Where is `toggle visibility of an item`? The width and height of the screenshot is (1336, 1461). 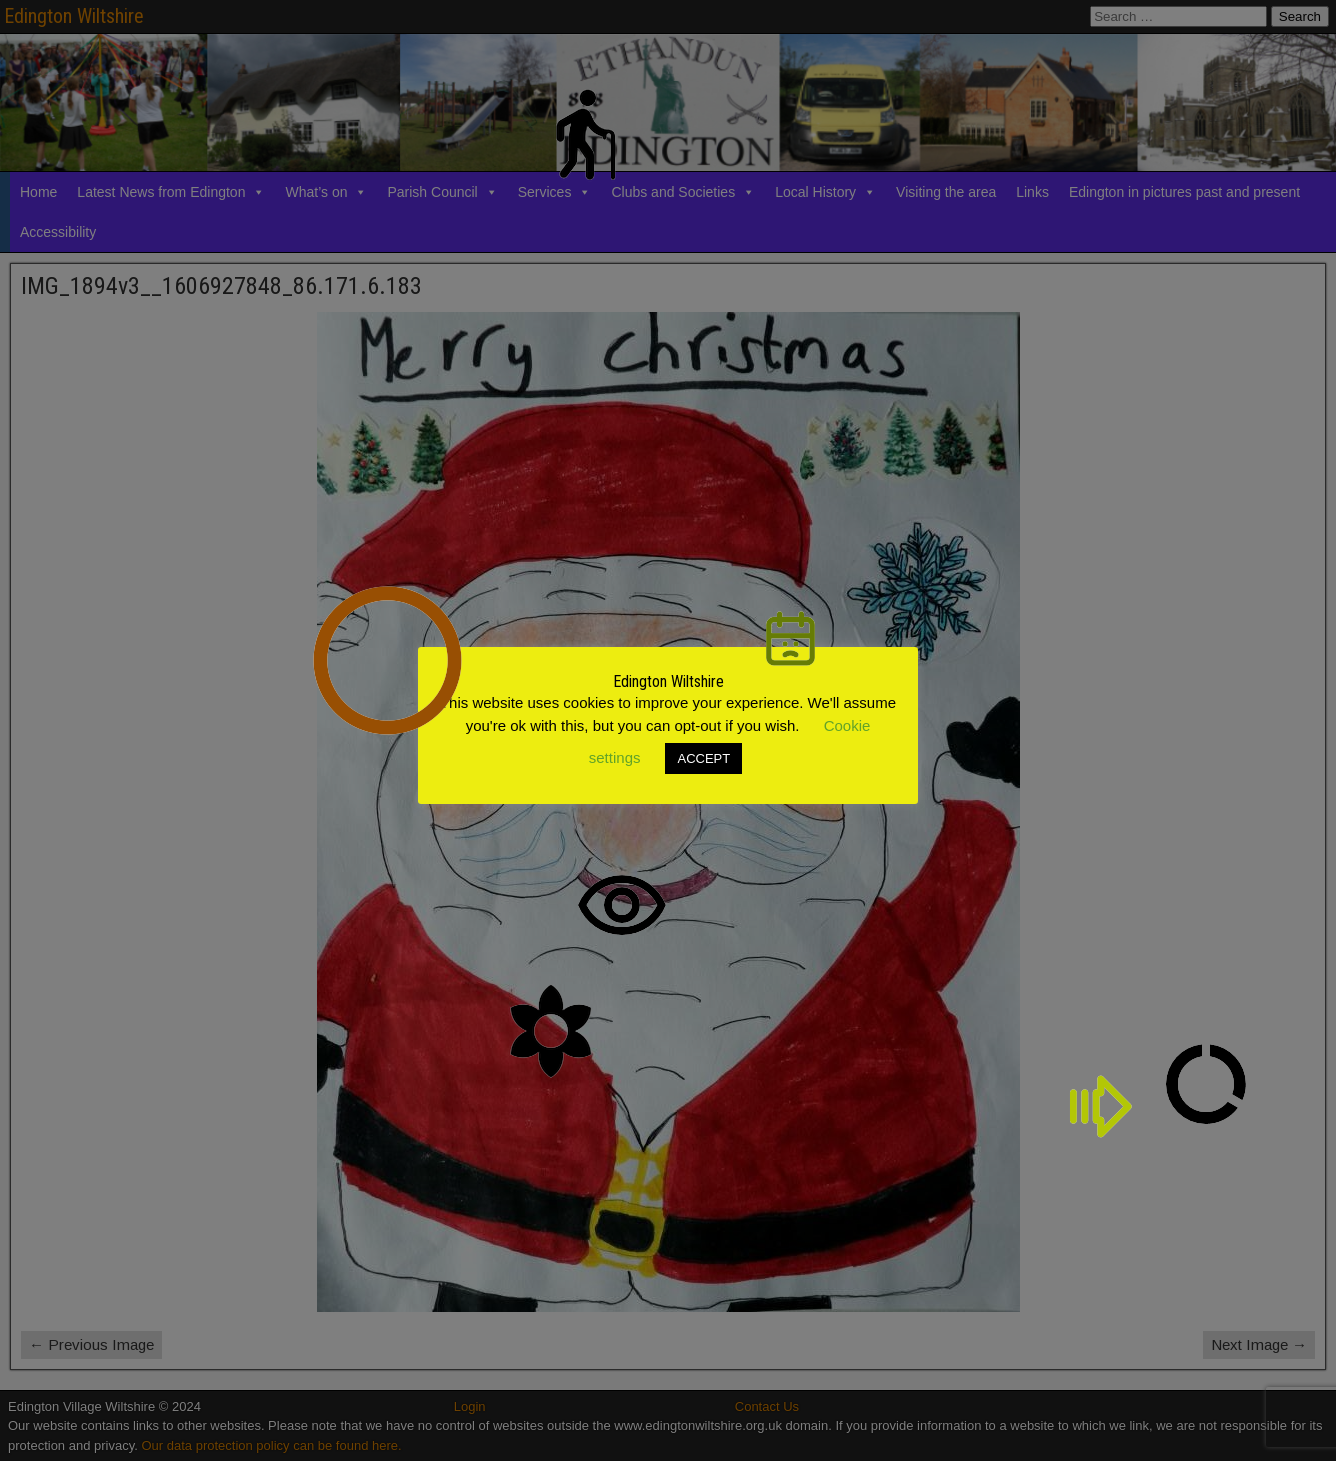 toggle visibility of an item is located at coordinates (622, 907).